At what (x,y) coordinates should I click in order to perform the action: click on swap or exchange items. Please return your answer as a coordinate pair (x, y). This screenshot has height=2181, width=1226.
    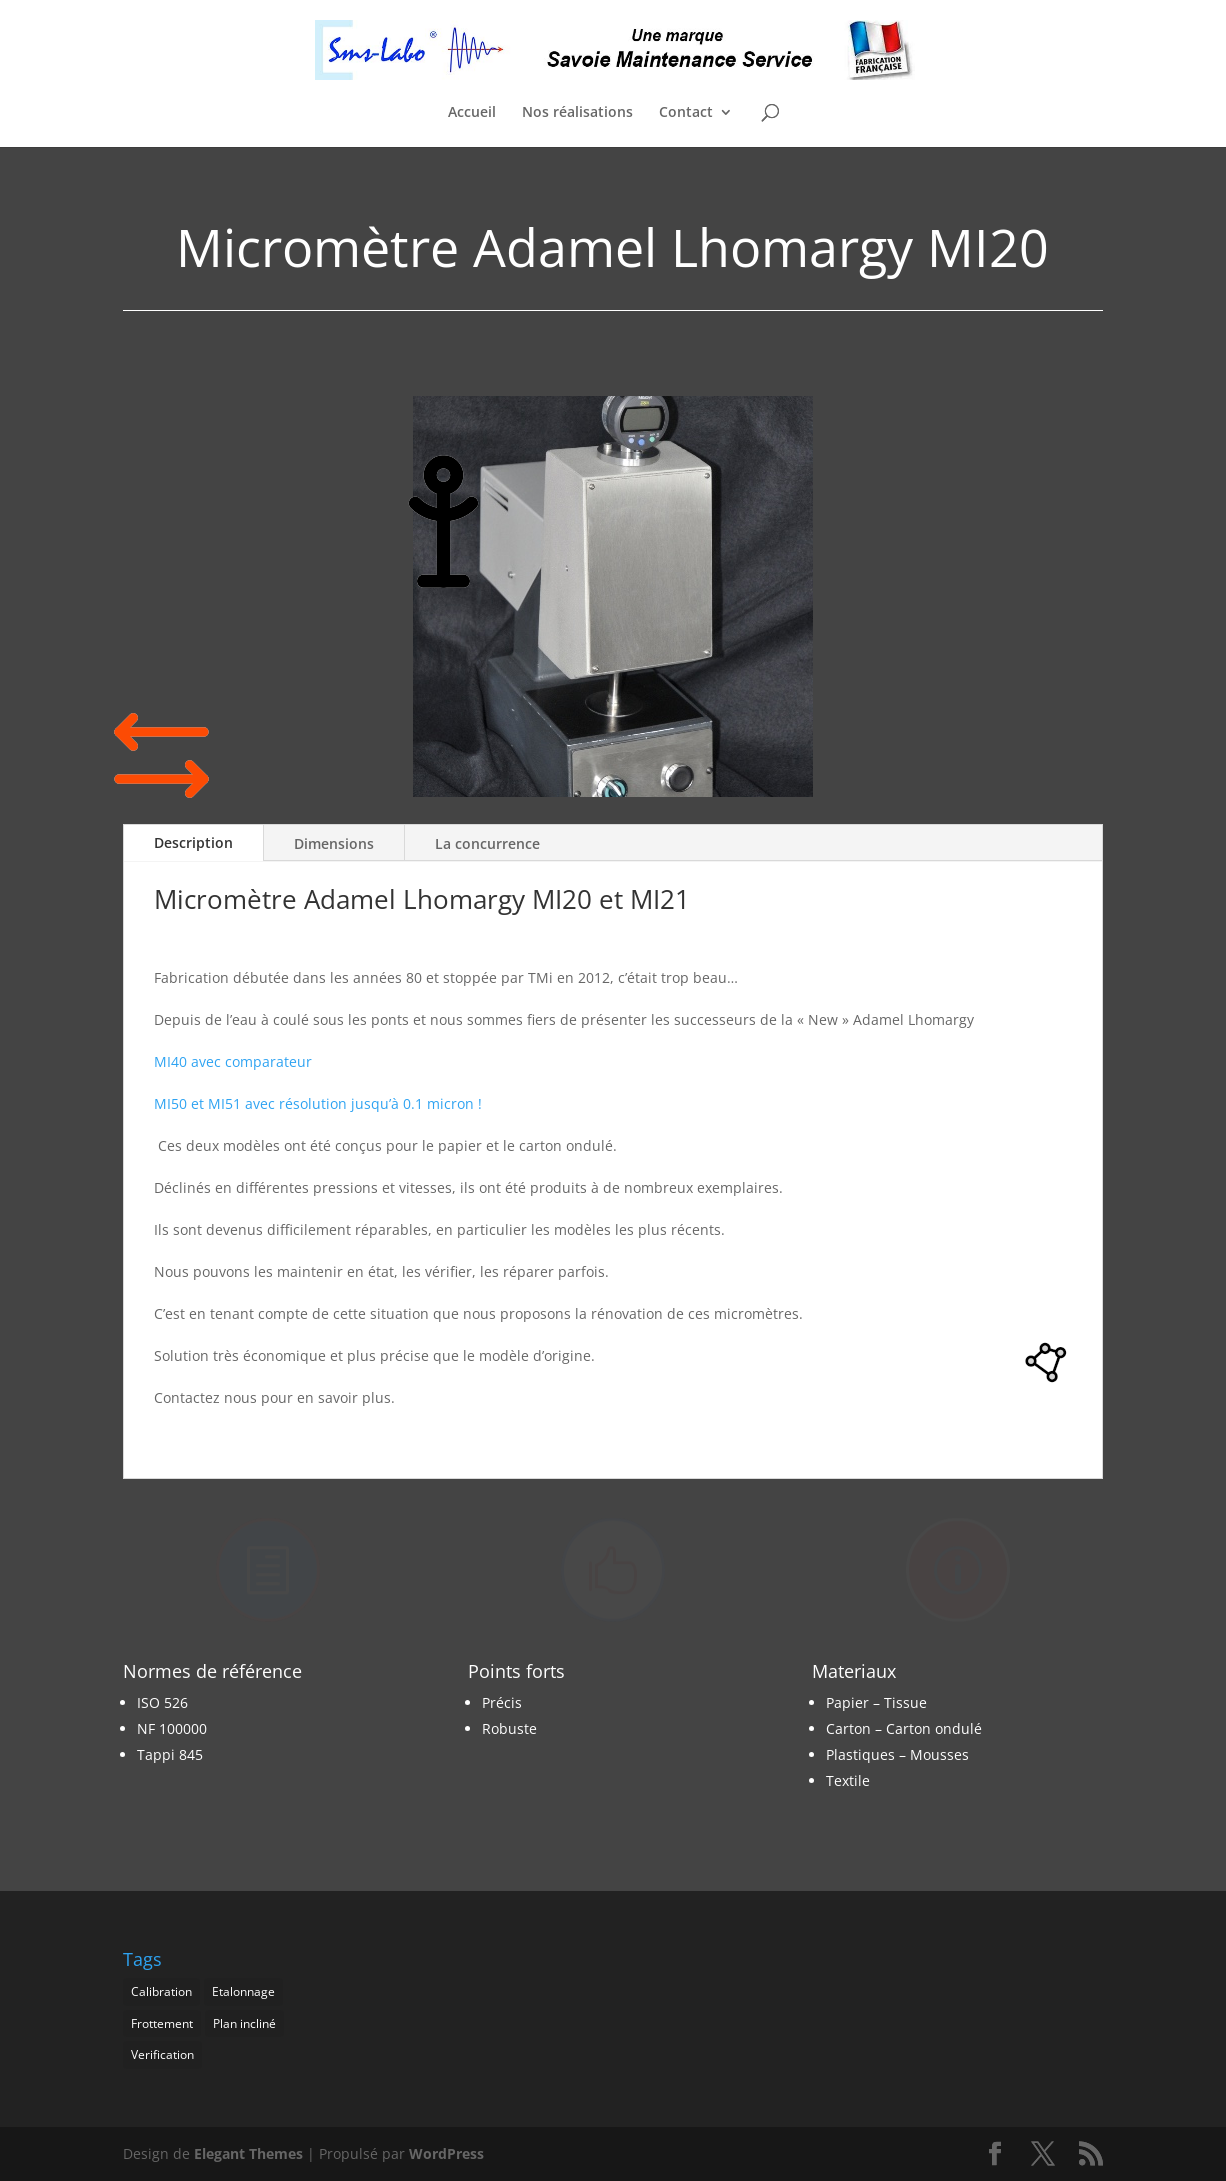
    Looking at the image, I should click on (161, 755).